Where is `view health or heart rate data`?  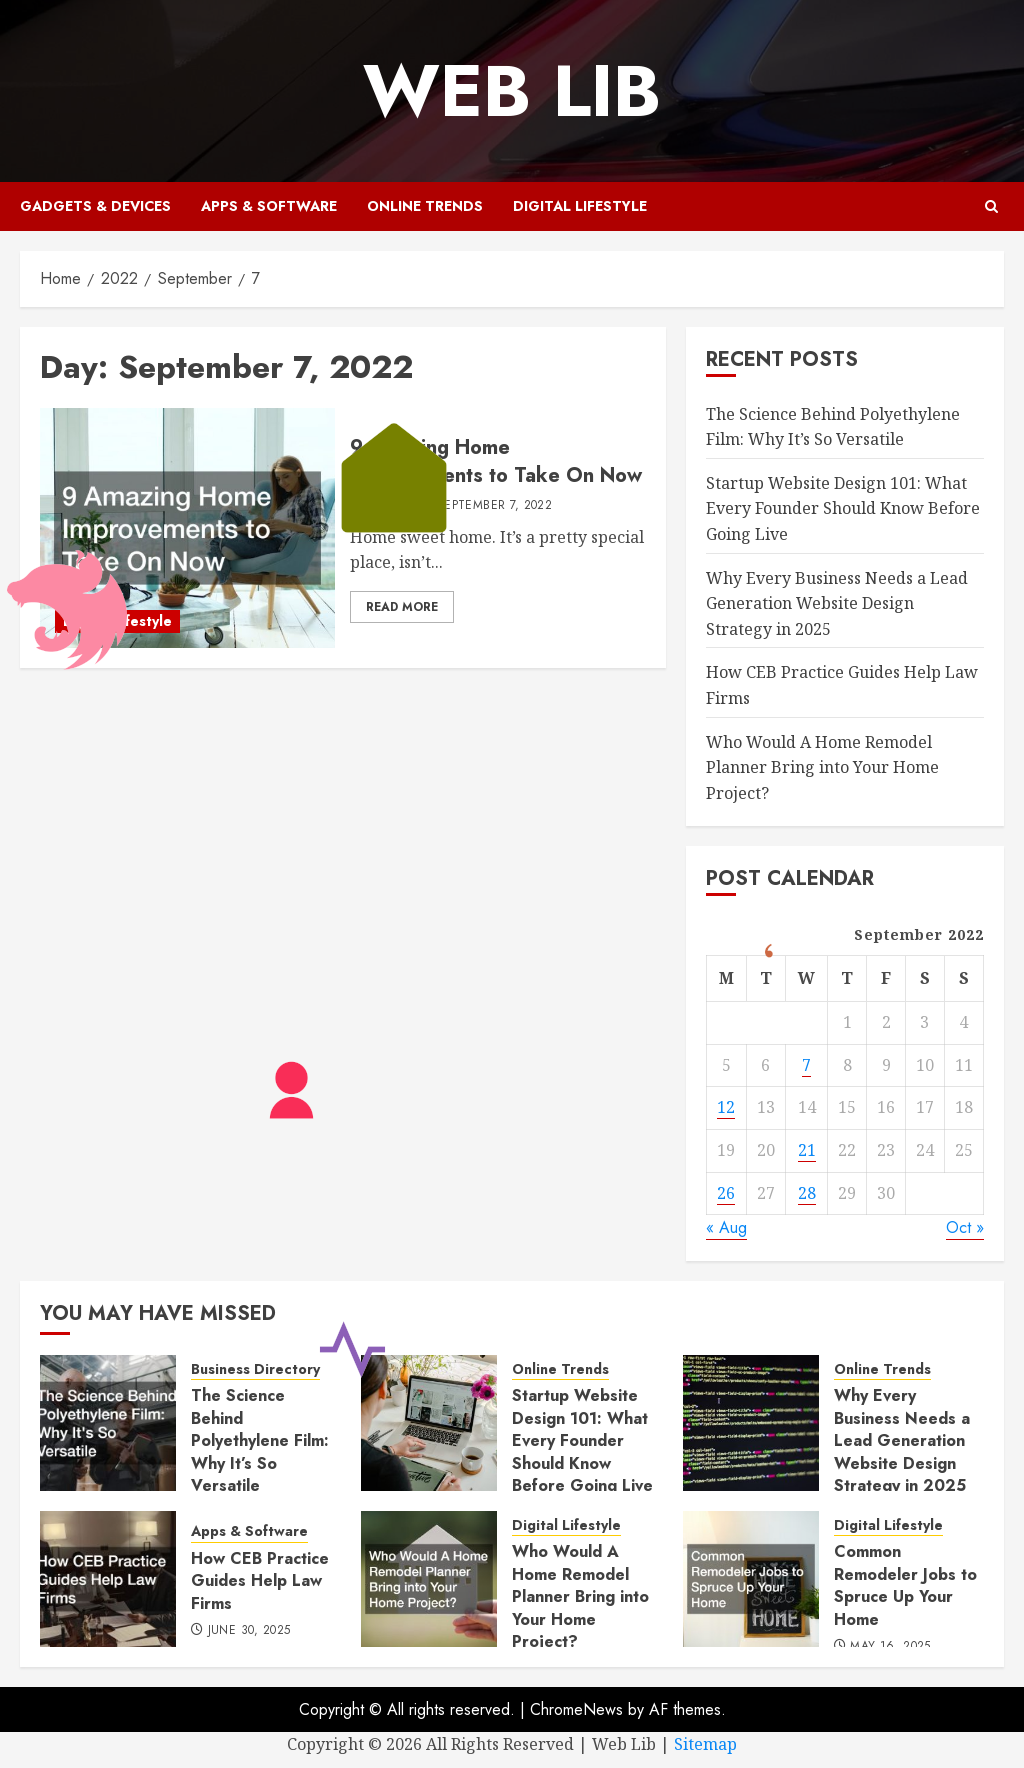 view health or heart rate data is located at coordinates (352, 1349).